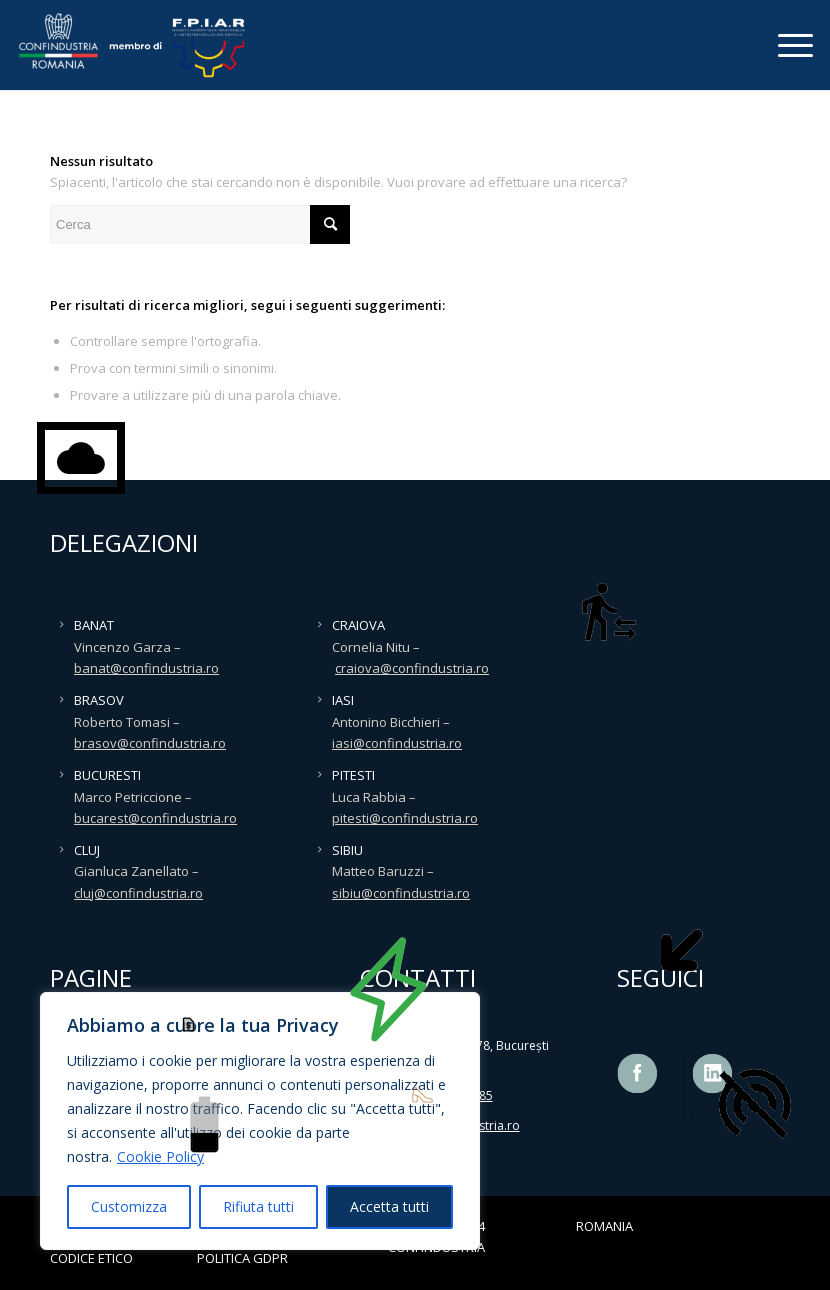 Image resolution: width=830 pixels, height=1290 pixels. What do you see at coordinates (609, 611) in the screenshot?
I see `transfer between transit lines at this station` at bounding box center [609, 611].